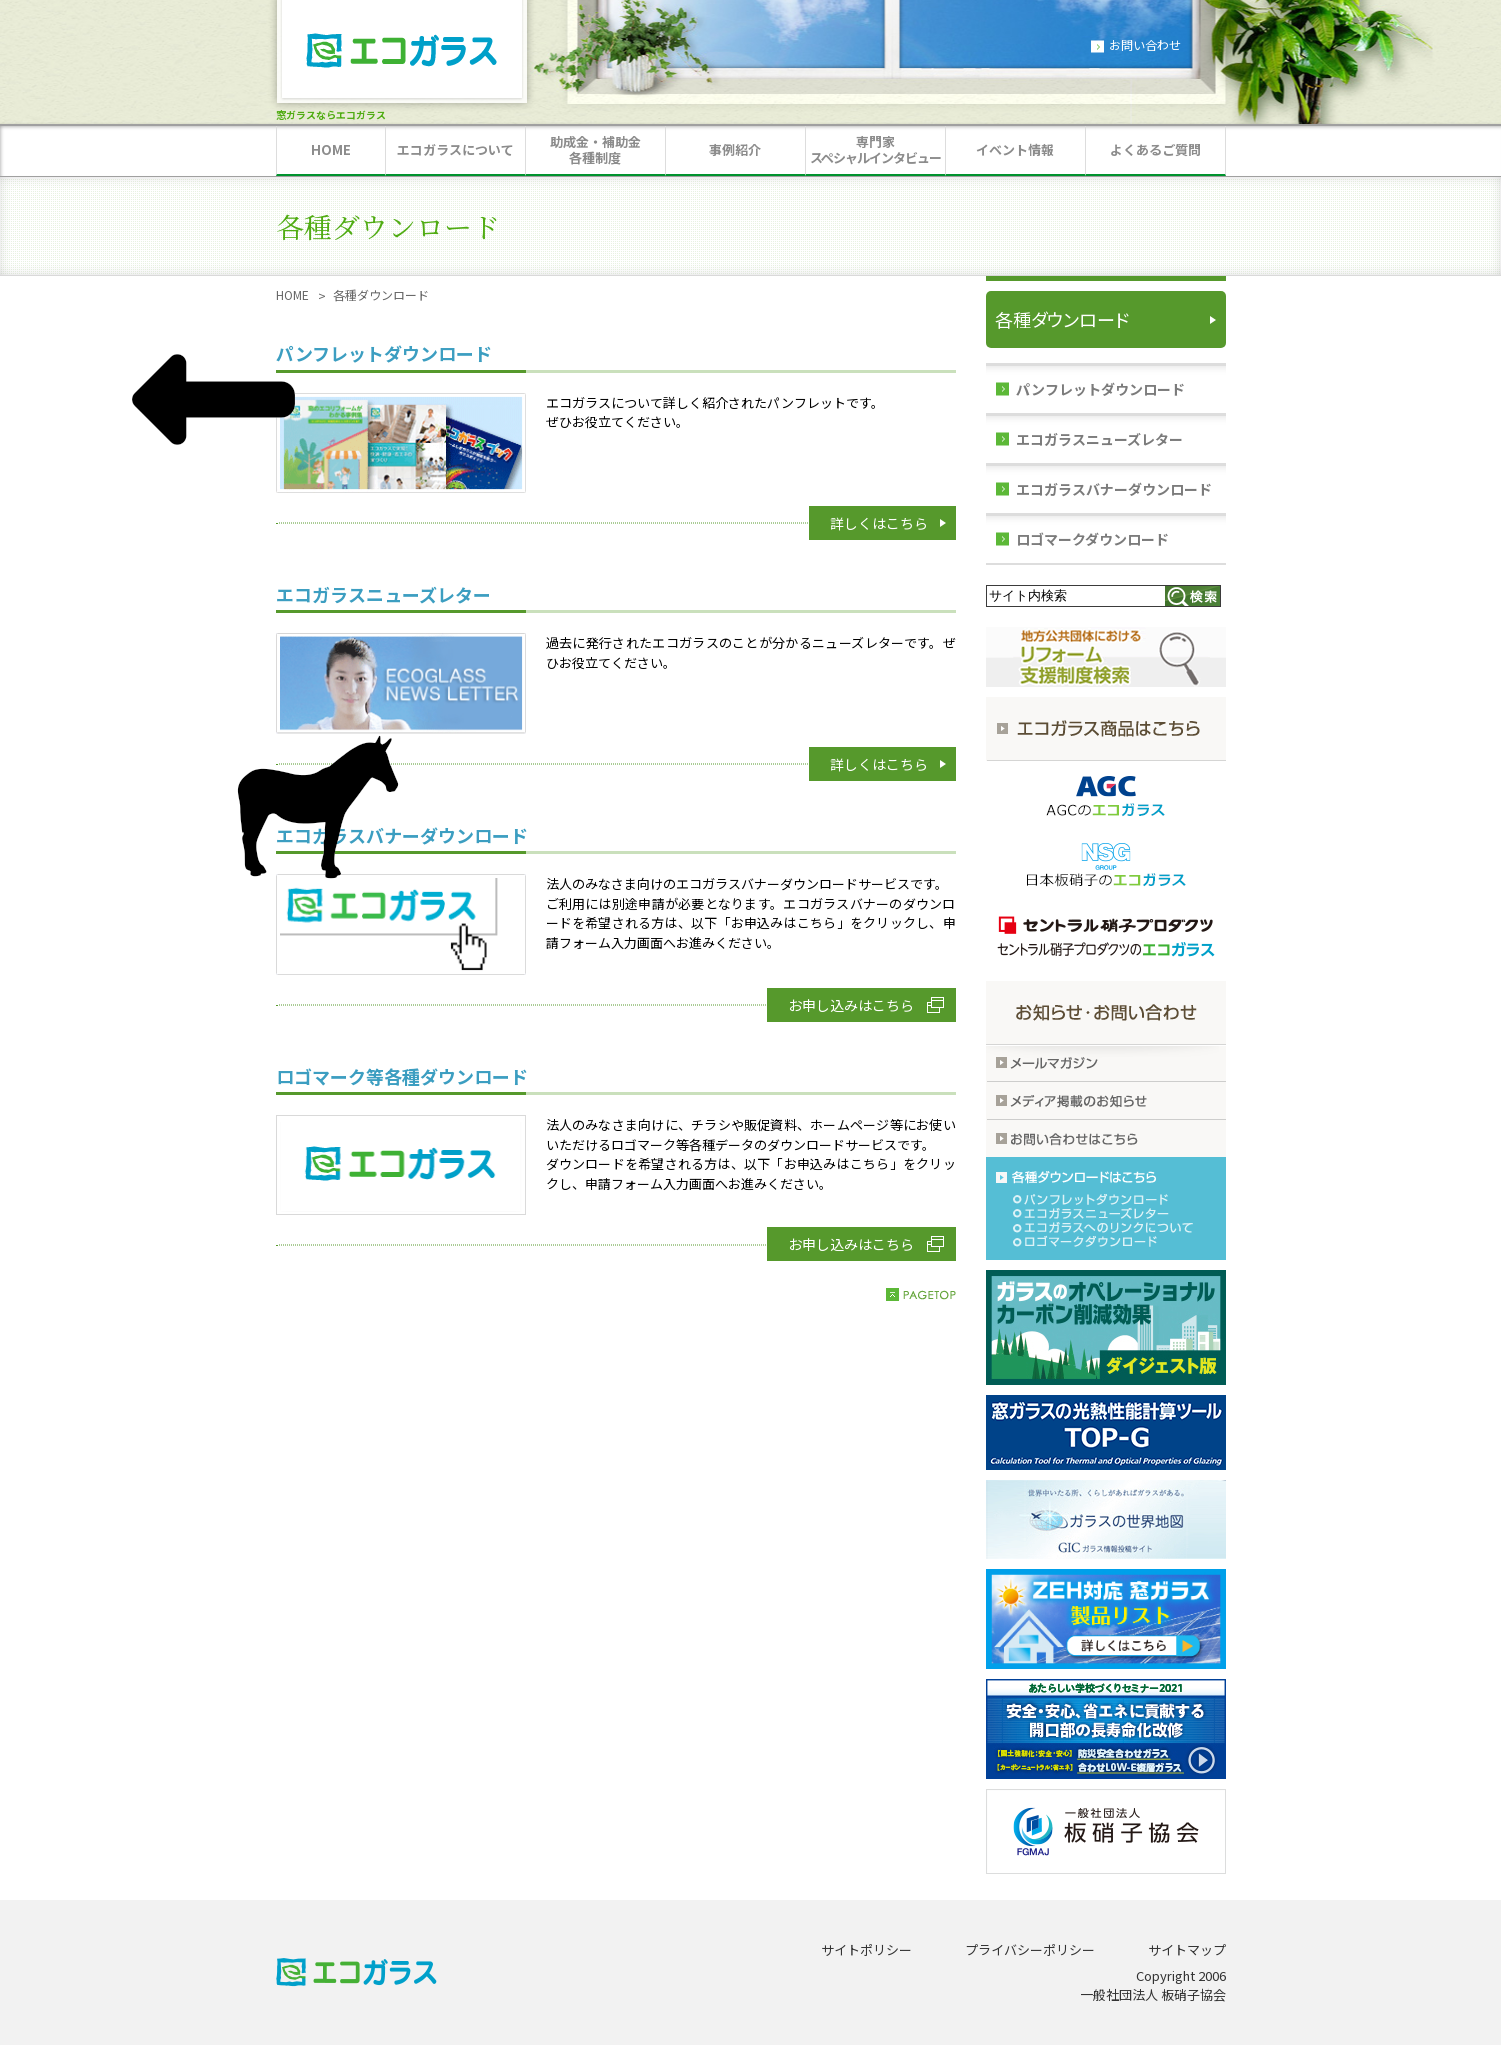 The width and height of the screenshot is (1501, 2045). Describe the element at coordinates (213, 399) in the screenshot. I see `go back to the previous screen` at that location.